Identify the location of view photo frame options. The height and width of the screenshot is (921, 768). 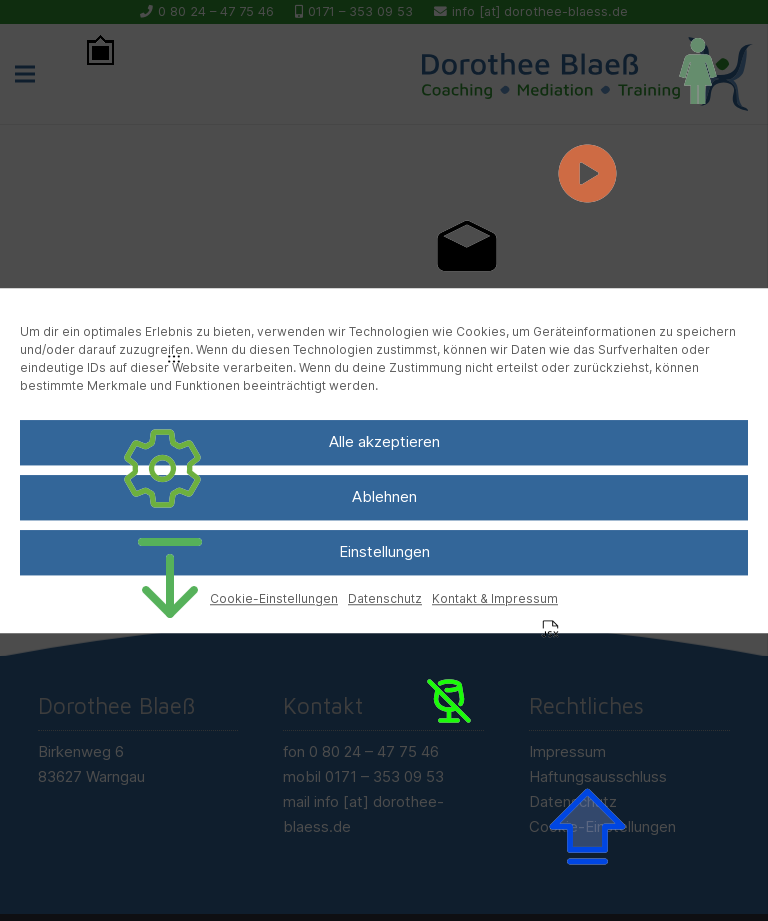
(100, 51).